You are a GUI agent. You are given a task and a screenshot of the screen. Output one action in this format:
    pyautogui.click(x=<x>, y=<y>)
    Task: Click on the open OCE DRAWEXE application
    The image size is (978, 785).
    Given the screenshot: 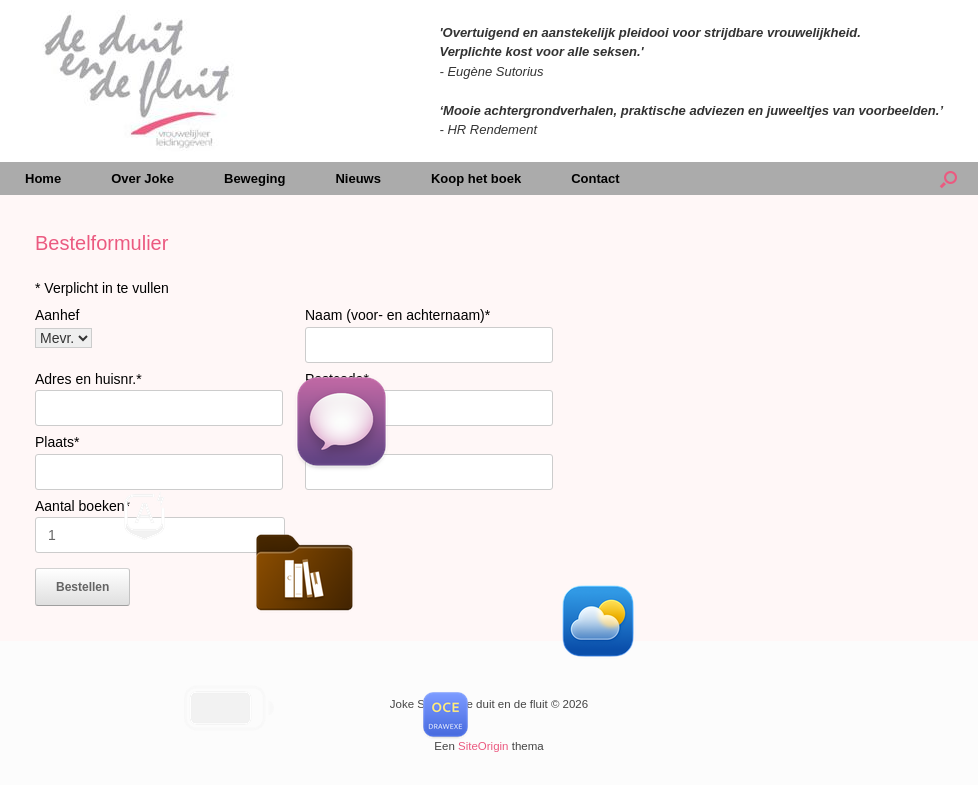 What is the action you would take?
    pyautogui.click(x=445, y=714)
    